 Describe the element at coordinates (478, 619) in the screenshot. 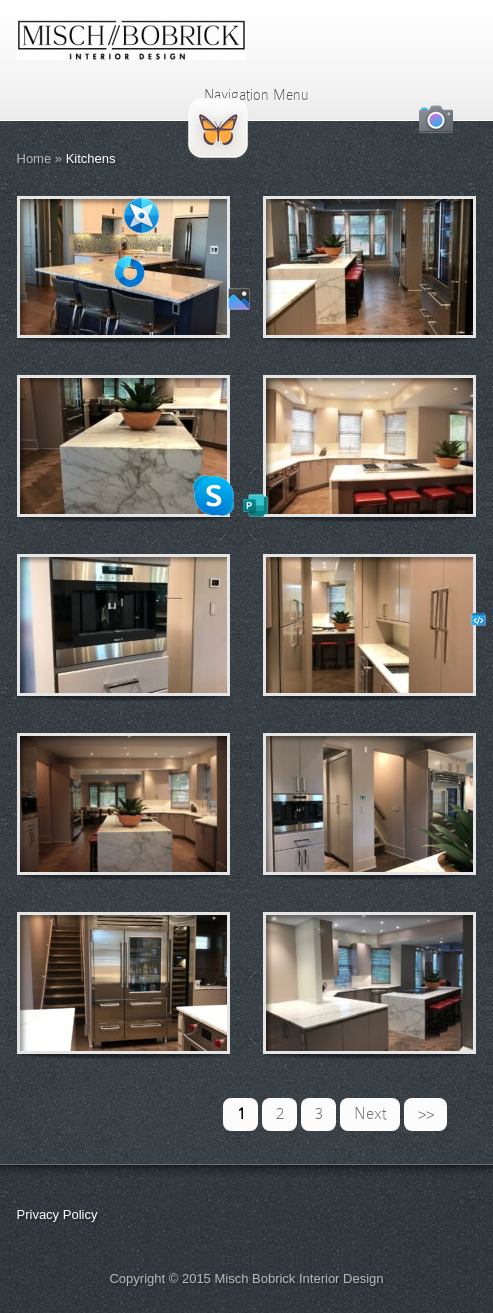

I see `open xaml application` at that location.